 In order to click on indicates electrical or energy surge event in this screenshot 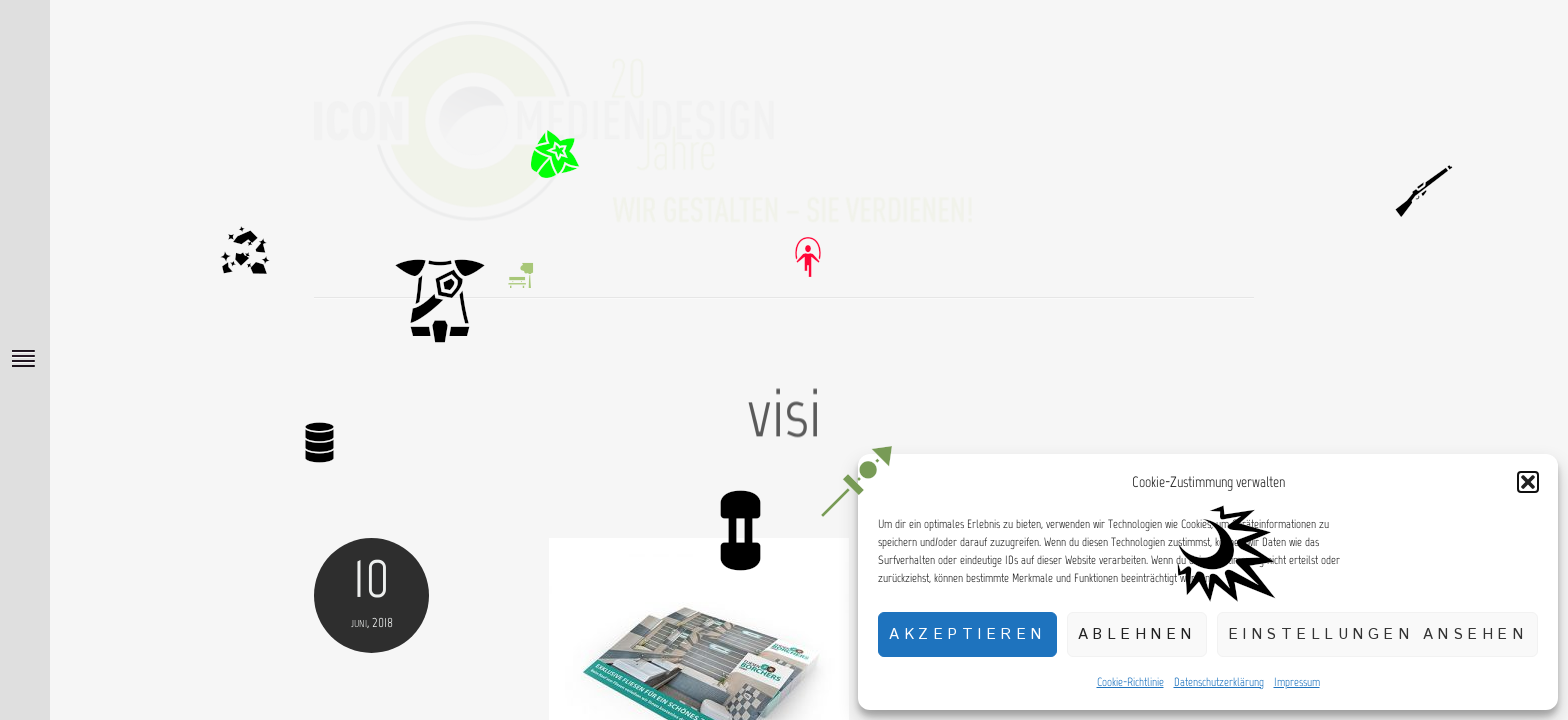, I will do `click(1227, 553)`.